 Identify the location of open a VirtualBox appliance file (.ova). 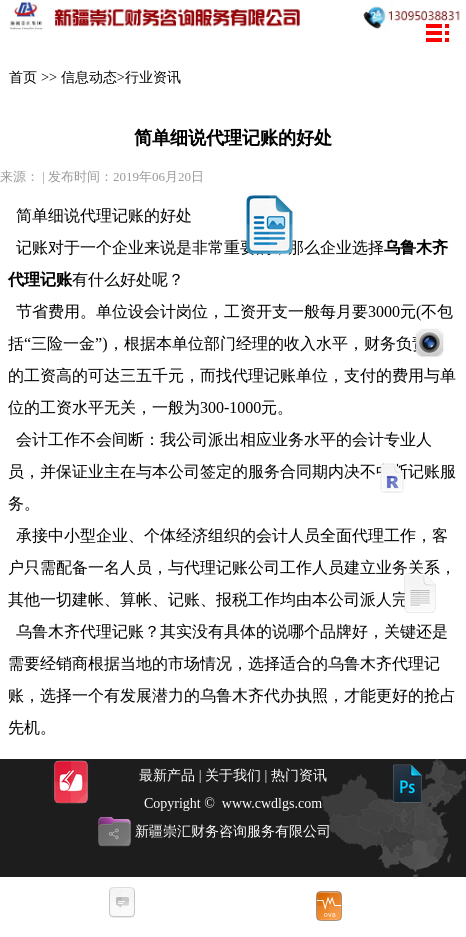
(329, 906).